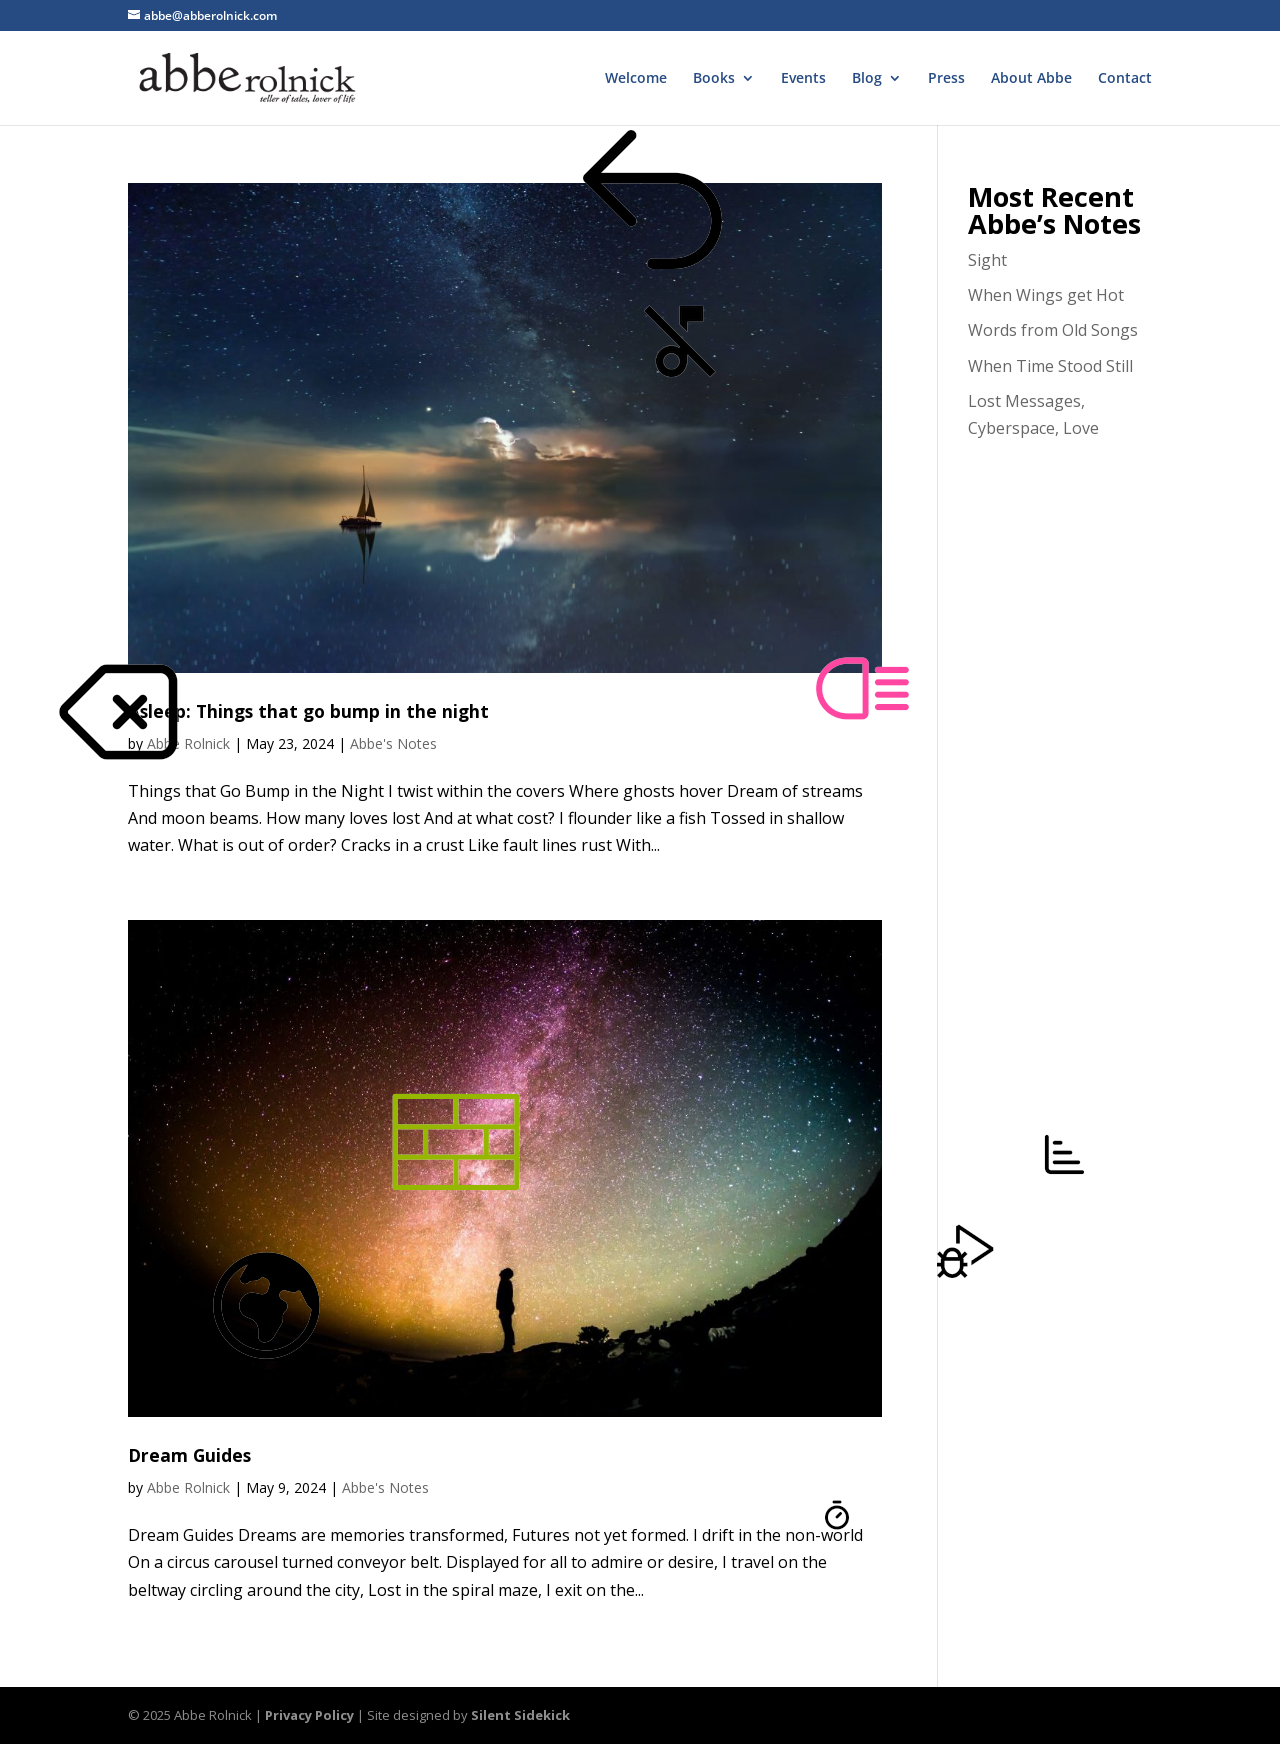 This screenshot has height=1744, width=1280. I want to click on delete the previous character, so click(117, 712).